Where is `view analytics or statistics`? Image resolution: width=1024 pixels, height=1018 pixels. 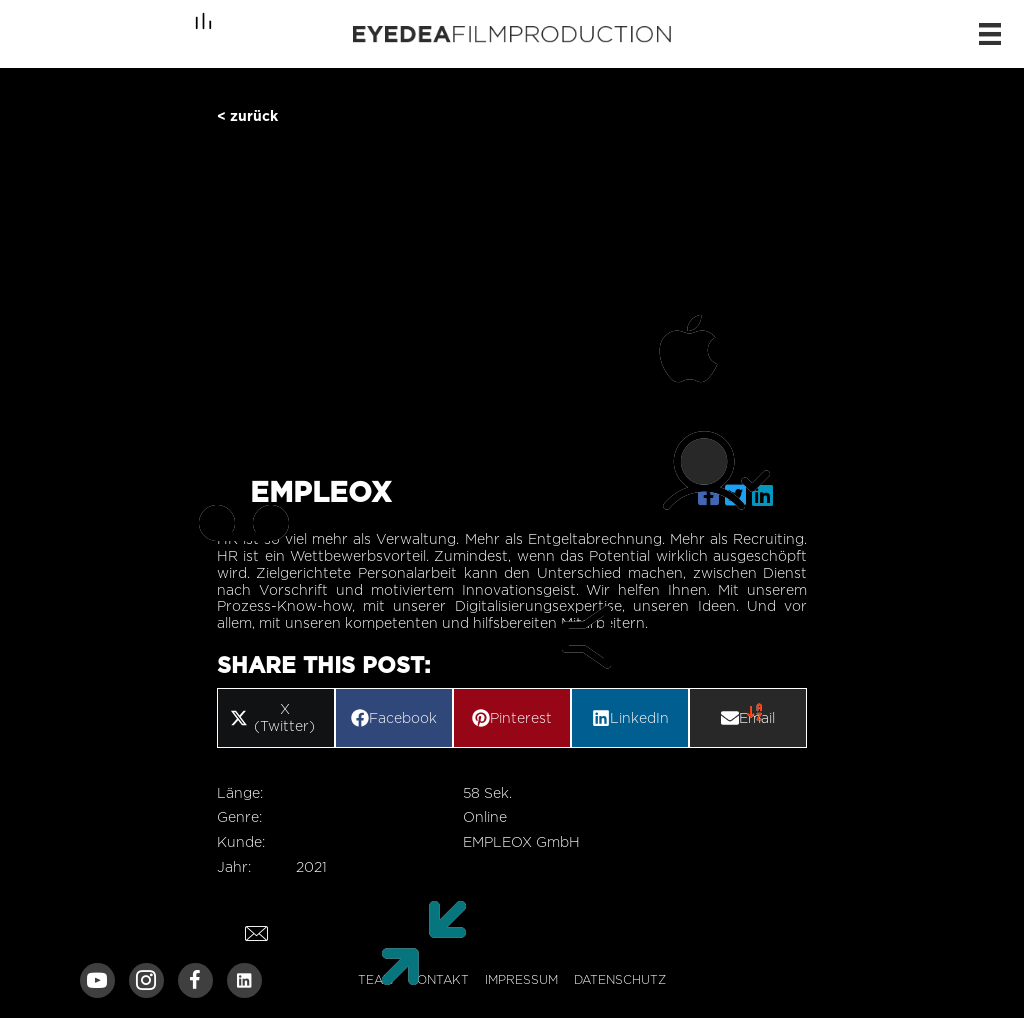
view analytics or statistics is located at coordinates (203, 20).